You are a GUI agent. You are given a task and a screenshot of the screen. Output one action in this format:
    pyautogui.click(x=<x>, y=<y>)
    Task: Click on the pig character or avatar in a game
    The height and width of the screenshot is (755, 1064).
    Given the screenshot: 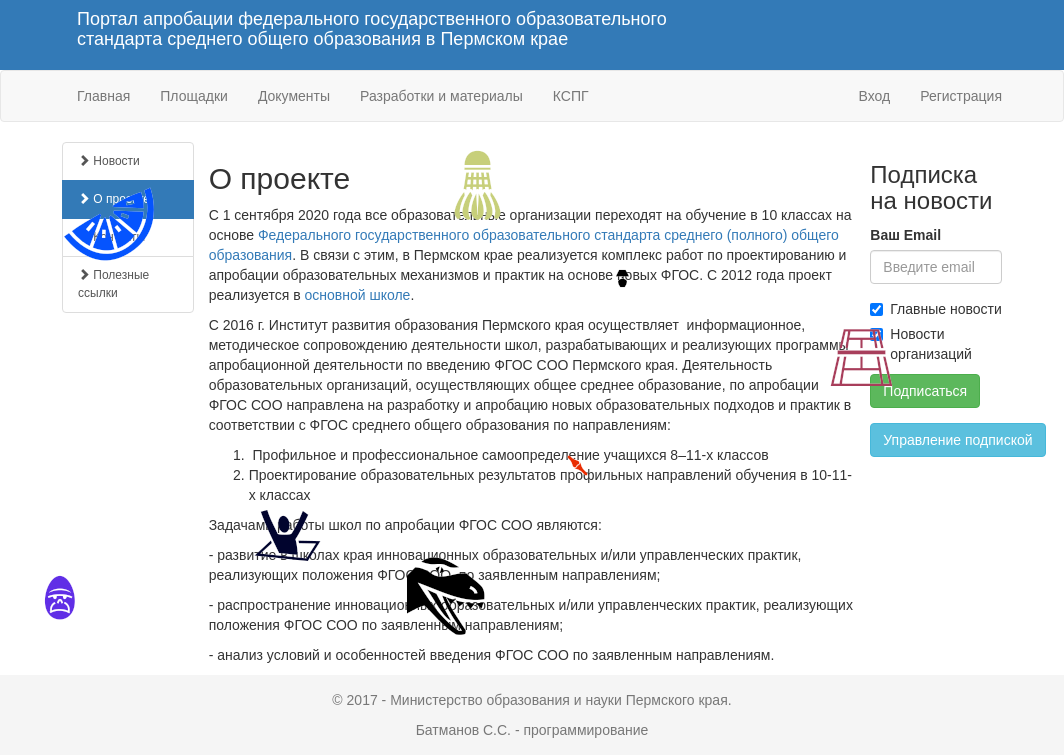 What is the action you would take?
    pyautogui.click(x=60, y=597)
    